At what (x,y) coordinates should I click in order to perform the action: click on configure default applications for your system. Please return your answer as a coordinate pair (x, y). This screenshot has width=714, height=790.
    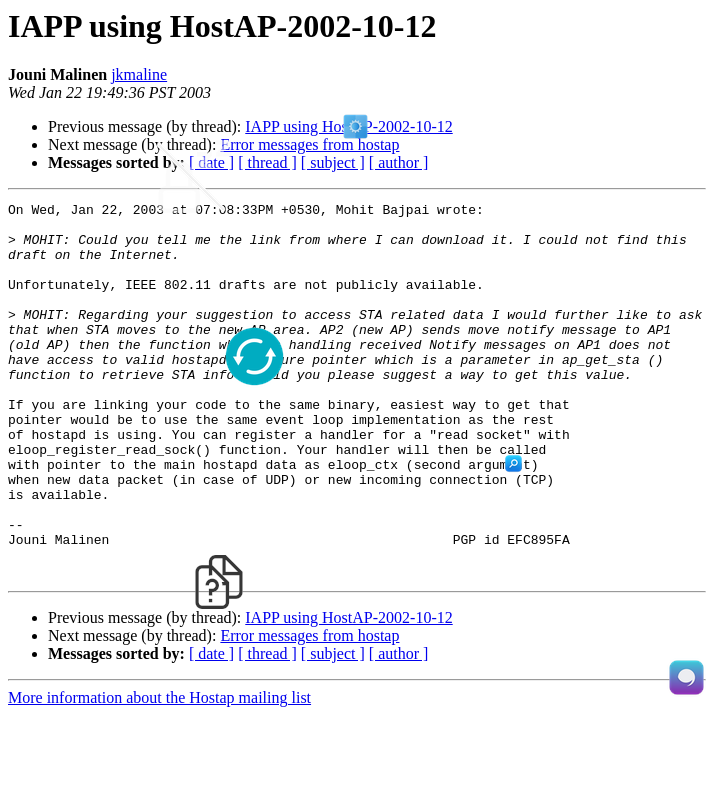
    Looking at the image, I should click on (355, 126).